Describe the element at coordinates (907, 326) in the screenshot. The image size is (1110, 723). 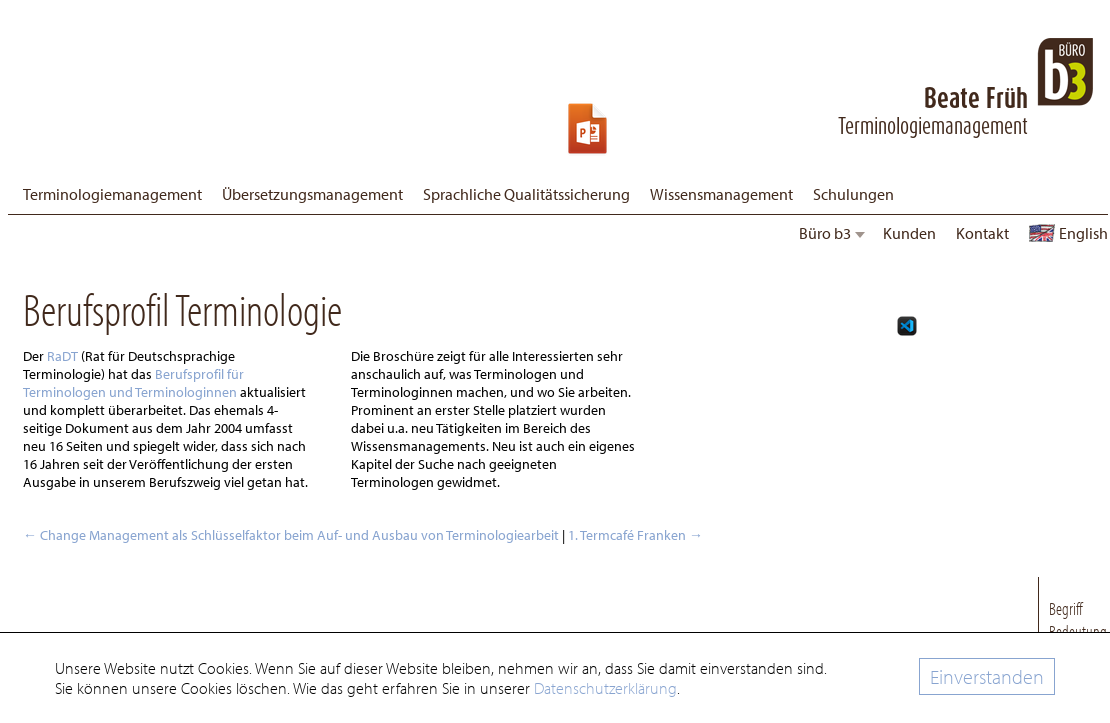
I see `open Visual Studio Code` at that location.